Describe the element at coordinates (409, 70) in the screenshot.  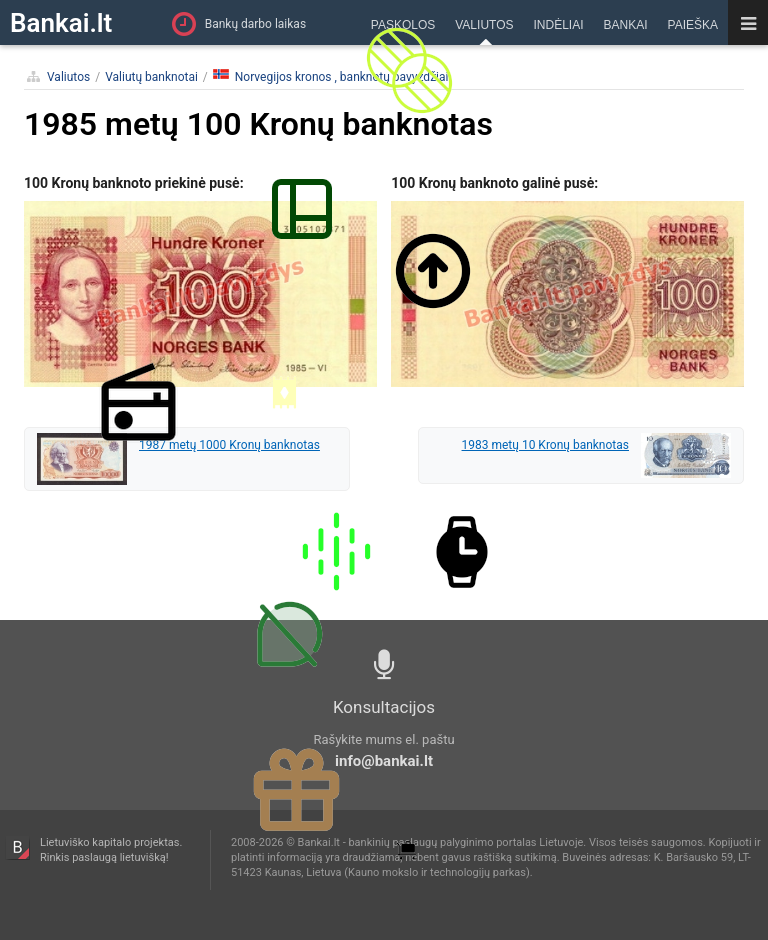
I see `exclude overlapping elements from selection` at that location.